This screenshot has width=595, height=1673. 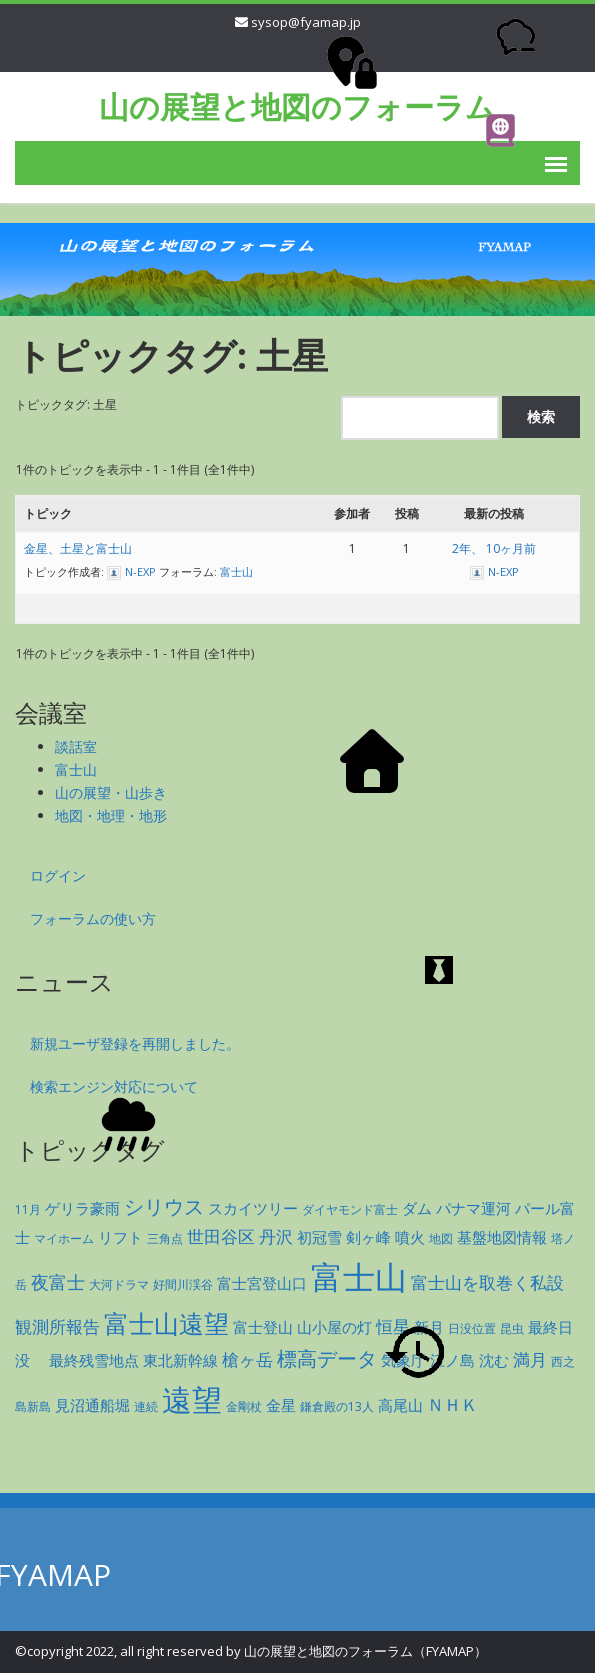 What do you see at coordinates (416, 1352) in the screenshot?
I see `view browsing or activity history` at bounding box center [416, 1352].